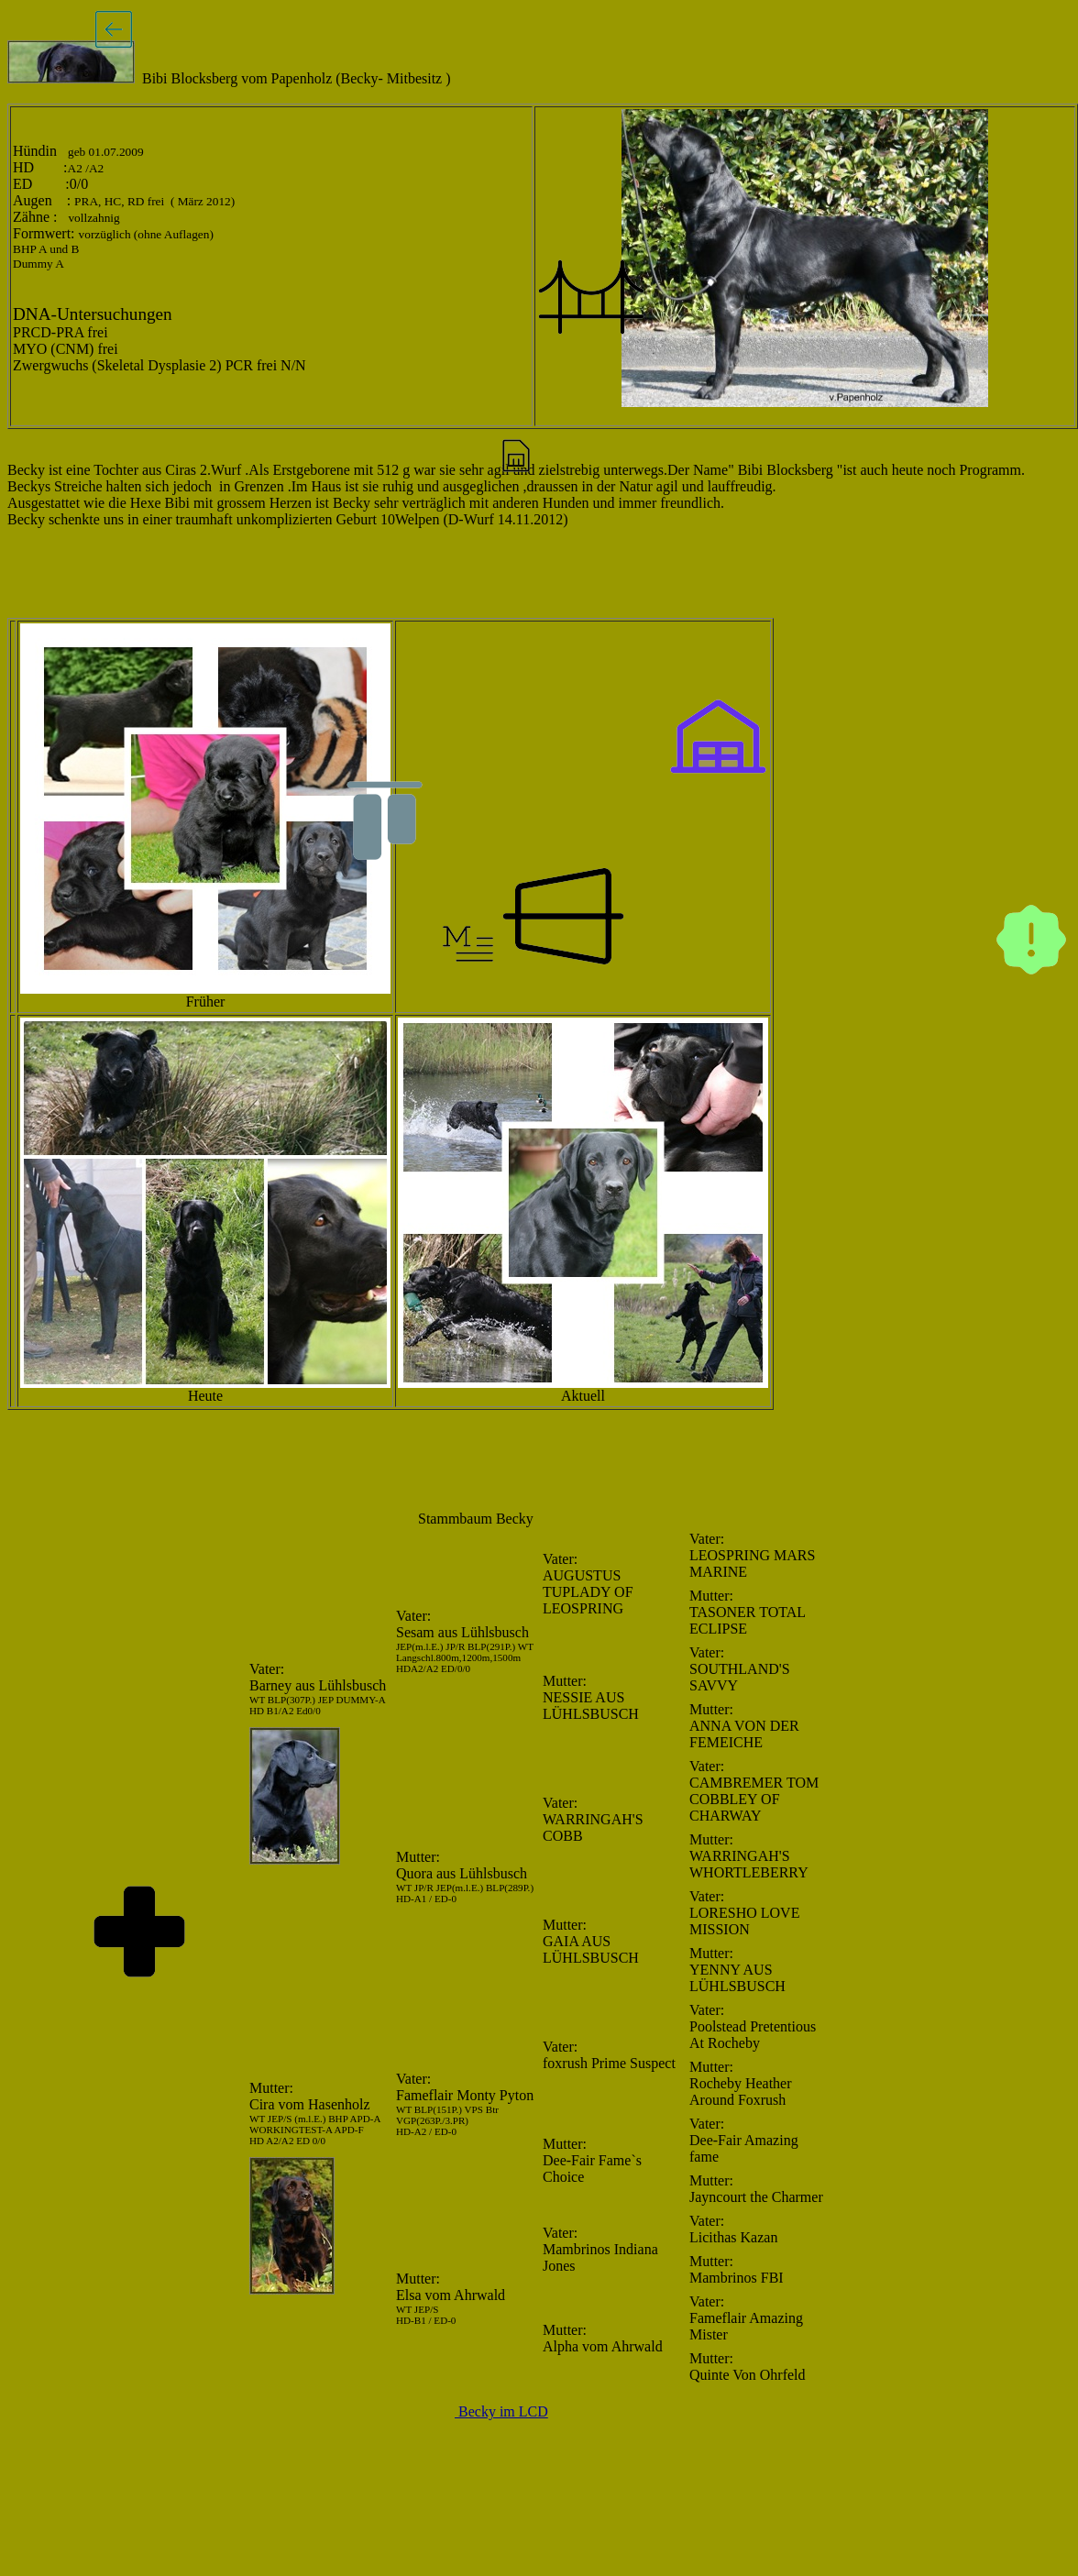  Describe the element at coordinates (591, 297) in the screenshot. I see `view bridge or crossing information` at that location.